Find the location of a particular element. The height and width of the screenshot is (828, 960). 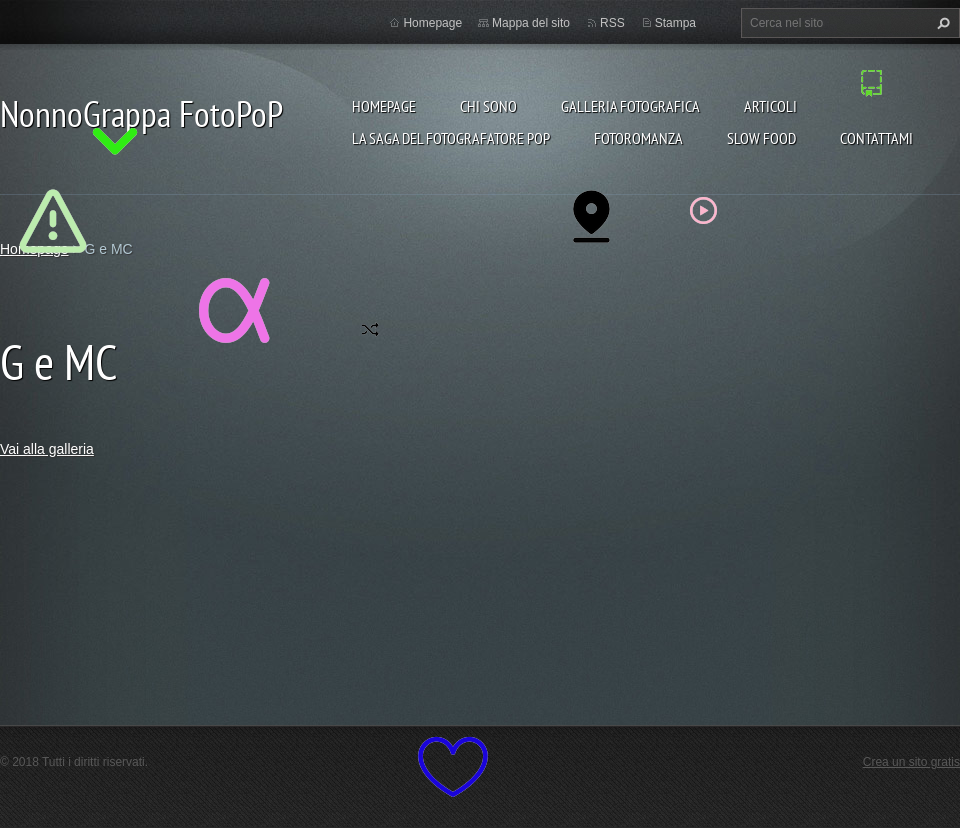

shuffle playlist or queue order is located at coordinates (370, 329).